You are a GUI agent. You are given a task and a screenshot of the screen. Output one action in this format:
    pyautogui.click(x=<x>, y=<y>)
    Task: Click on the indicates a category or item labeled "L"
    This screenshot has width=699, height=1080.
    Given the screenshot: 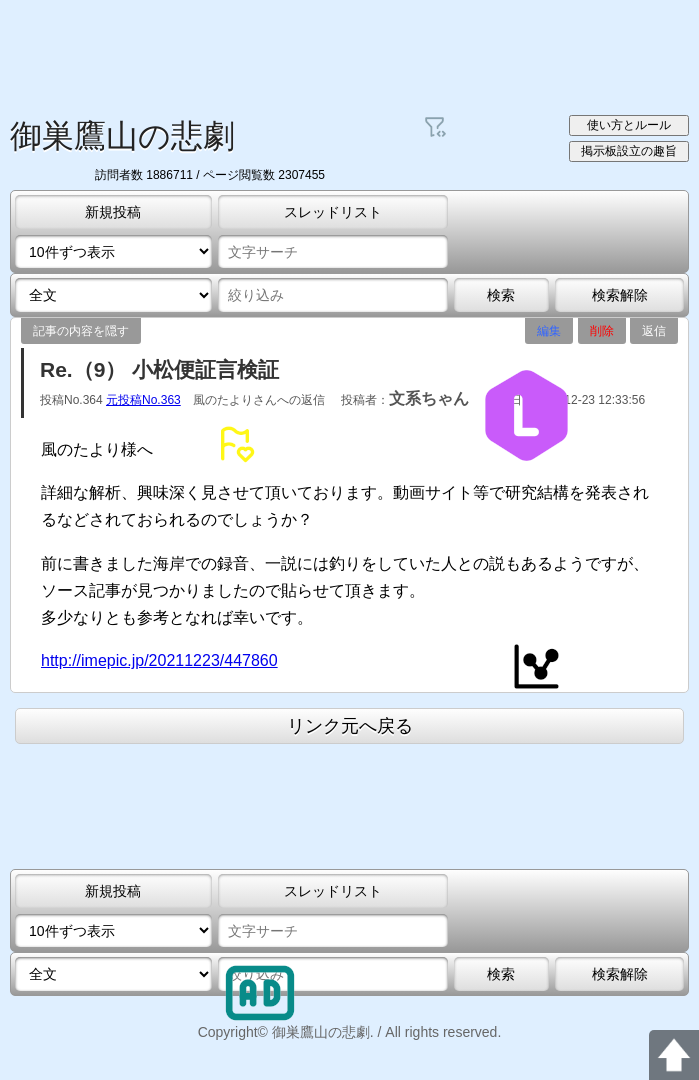 What is the action you would take?
    pyautogui.click(x=526, y=415)
    